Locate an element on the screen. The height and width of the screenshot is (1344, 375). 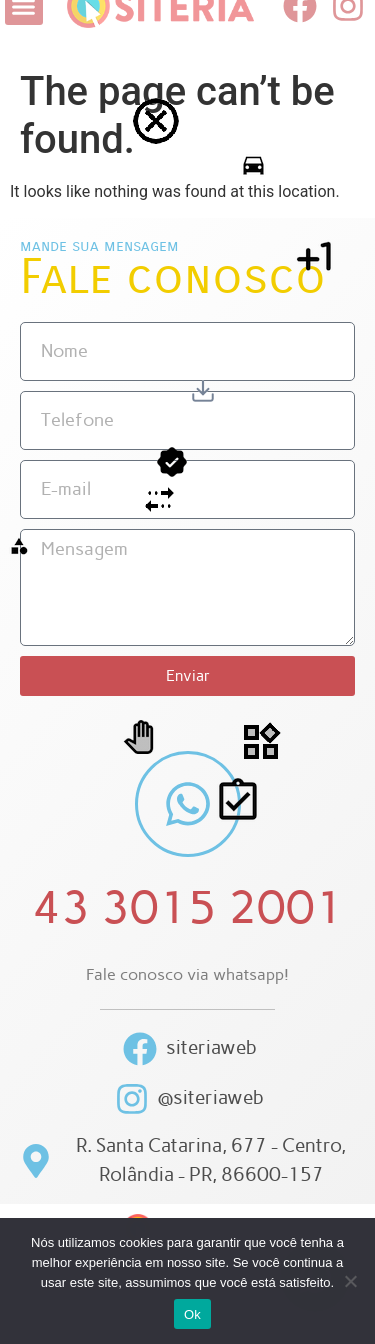
indicates multiple stops on a route is located at coordinates (159, 499).